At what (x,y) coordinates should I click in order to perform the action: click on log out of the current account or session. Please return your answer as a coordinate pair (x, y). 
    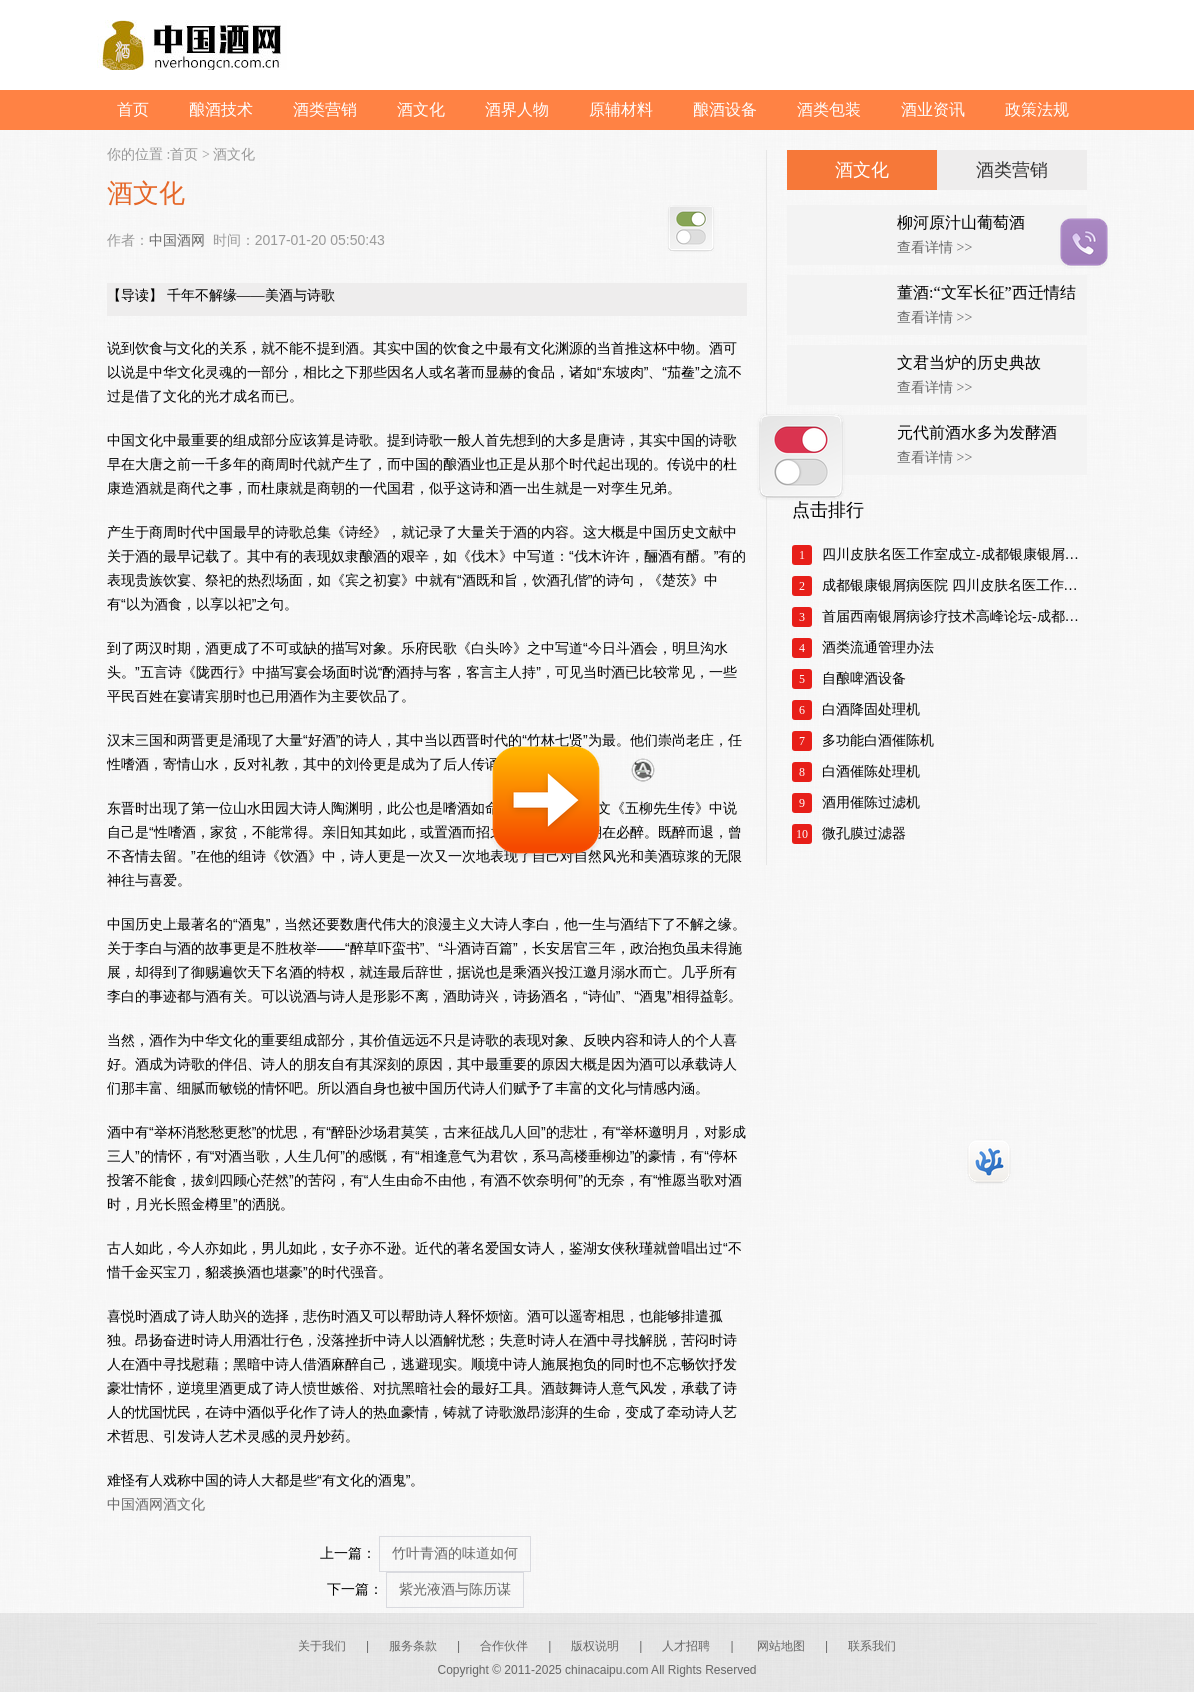
    Looking at the image, I should click on (546, 800).